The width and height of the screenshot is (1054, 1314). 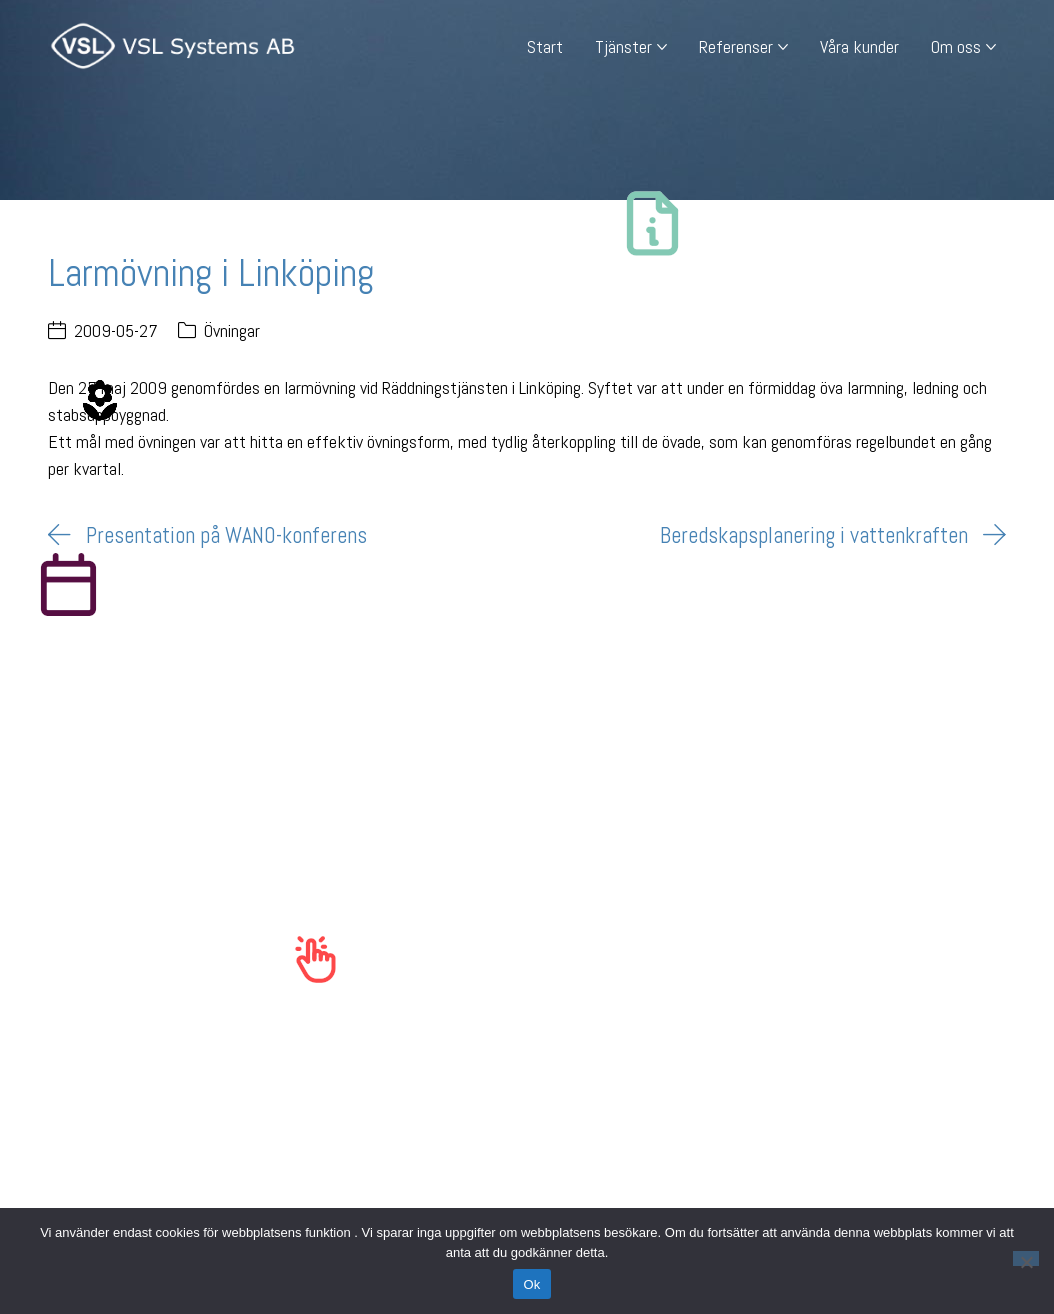 I want to click on view file details or properties, so click(x=652, y=223).